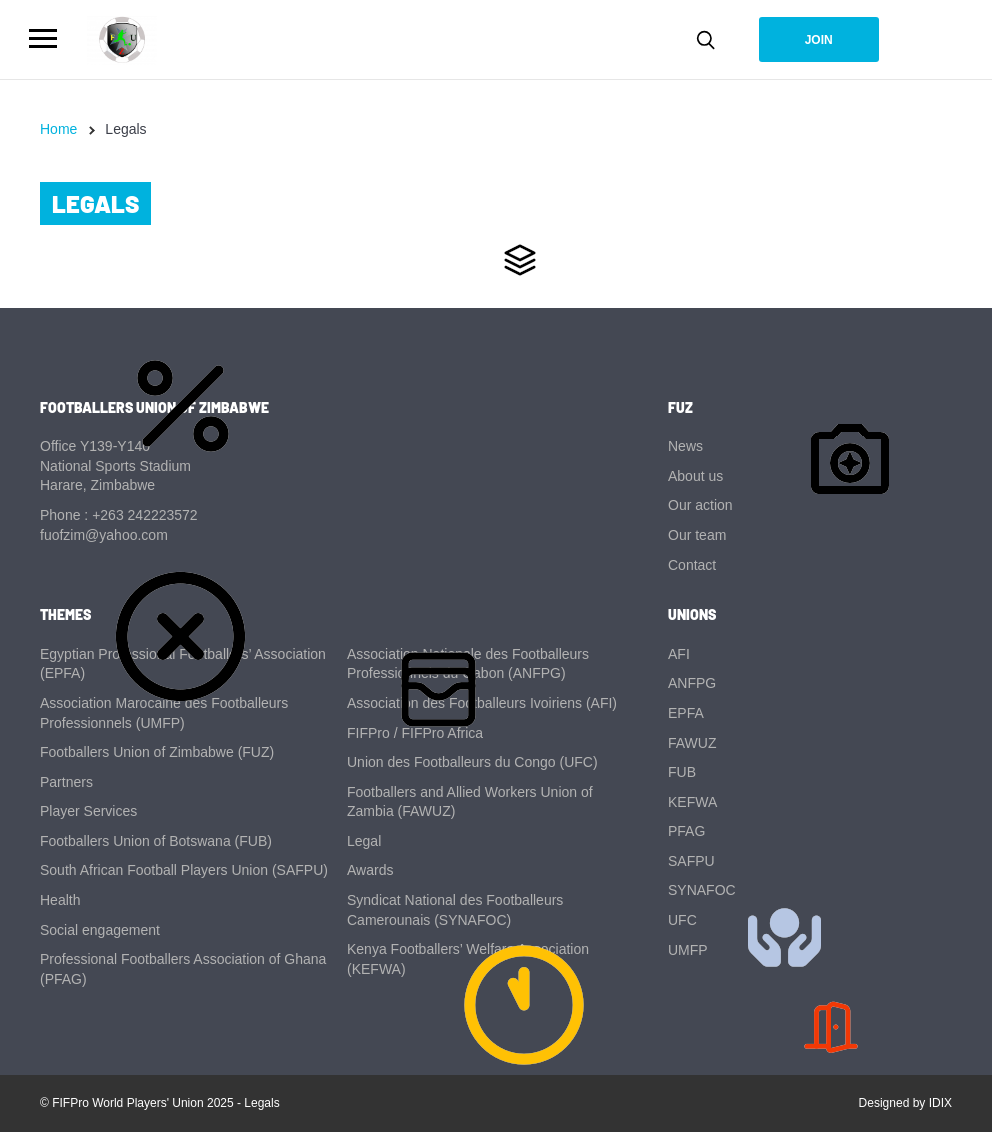 The height and width of the screenshot is (1132, 992). I want to click on log out or exit the application, so click(831, 1027).